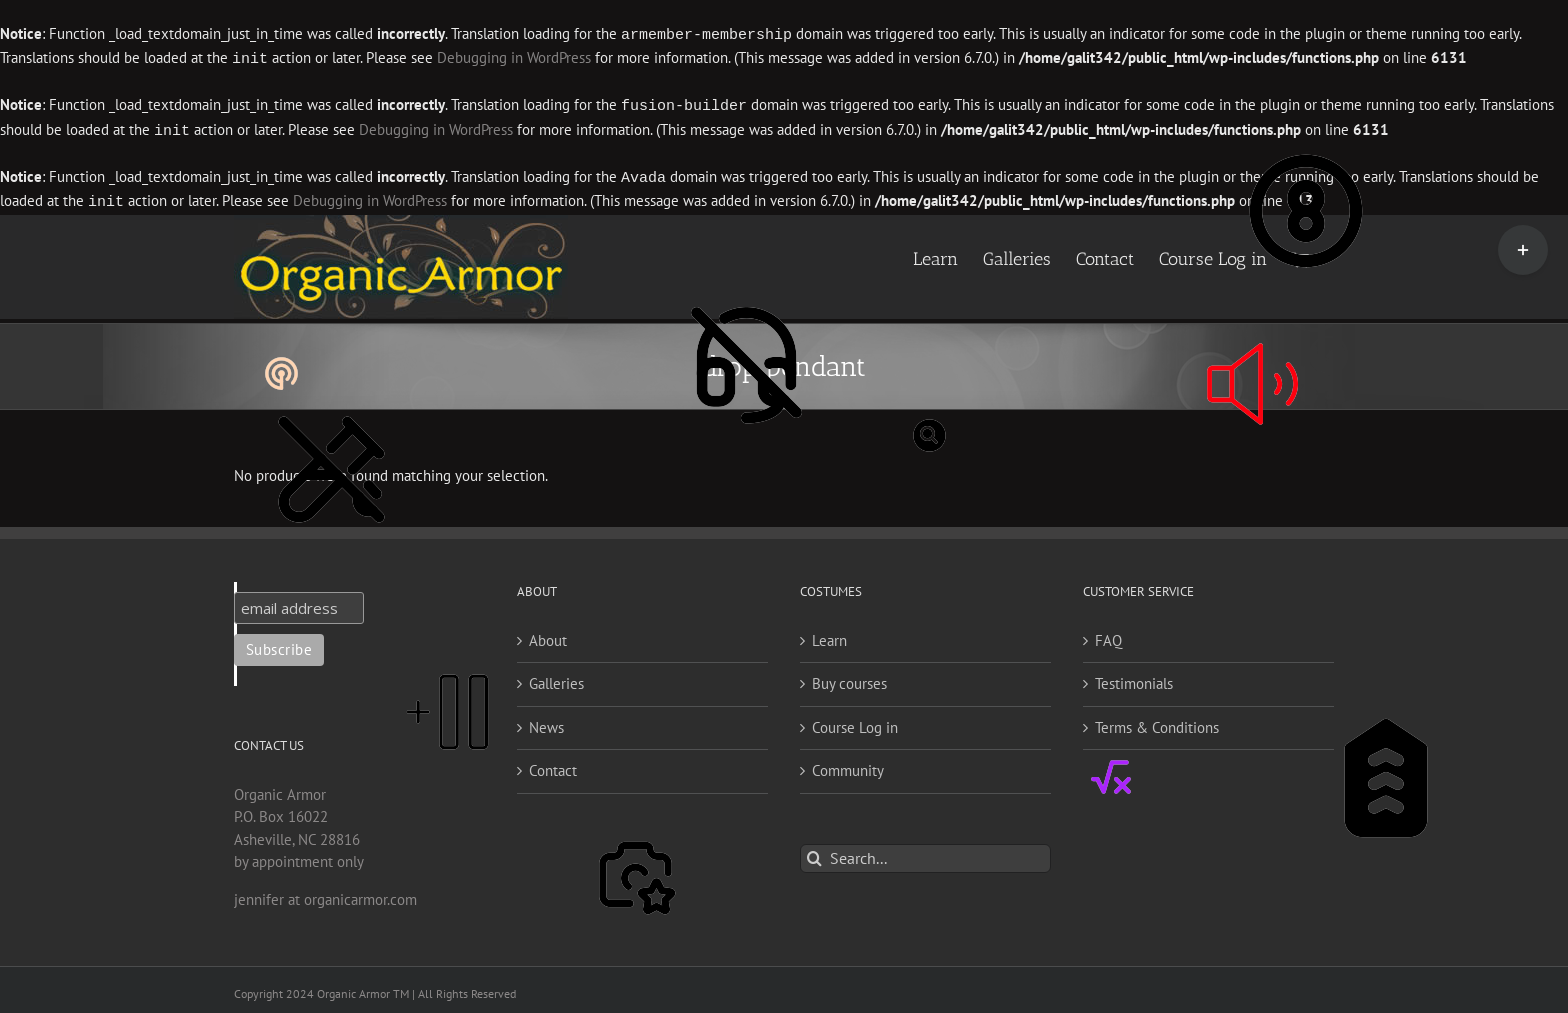 Image resolution: width=1568 pixels, height=1013 pixels. What do you see at coordinates (929, 435) in the screenshot?
I see `tap to search` at bounding box center [929, 435].